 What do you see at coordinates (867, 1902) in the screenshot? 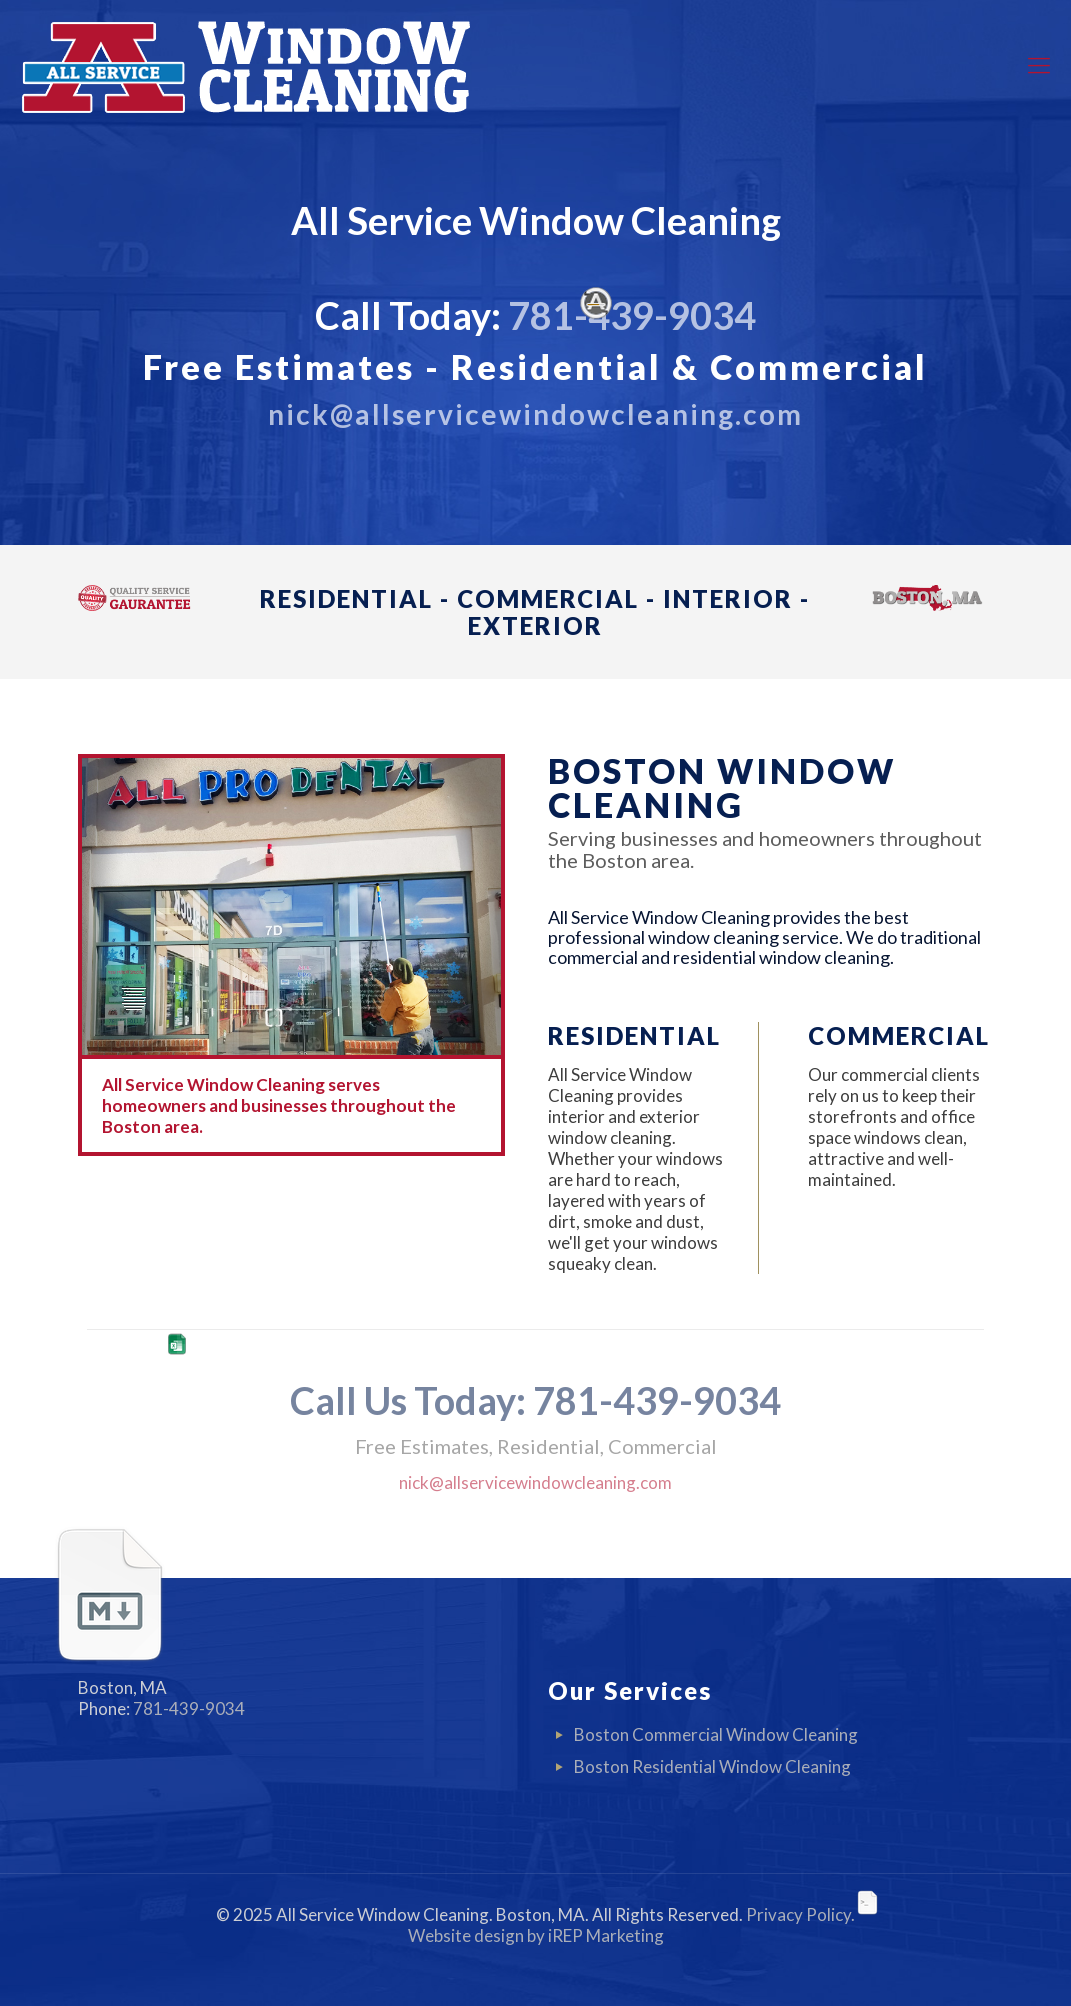
I see `a shell script or bash file` at bounding box center [867, 1902].